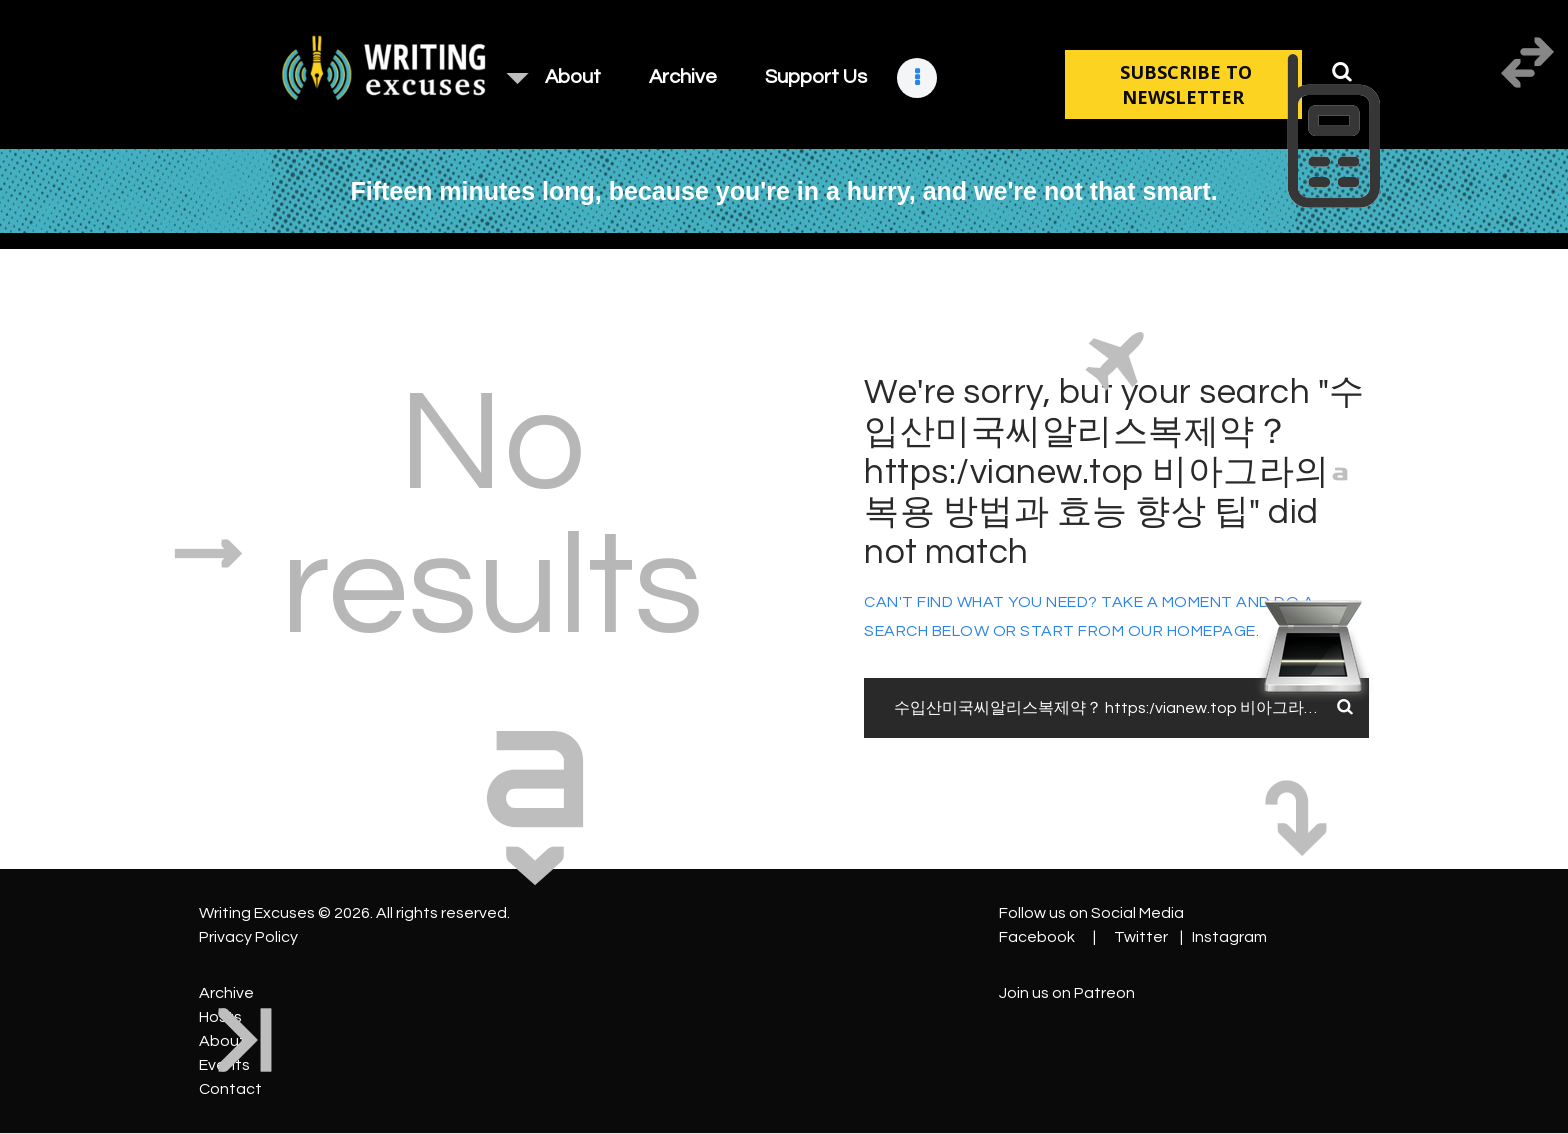 The height and width of the screenshot is (1134, 1568). What do you see at coordinates (517, 77) in the screenshot?
I see `scroll down or view more content below` at bounding box center [517, 77].